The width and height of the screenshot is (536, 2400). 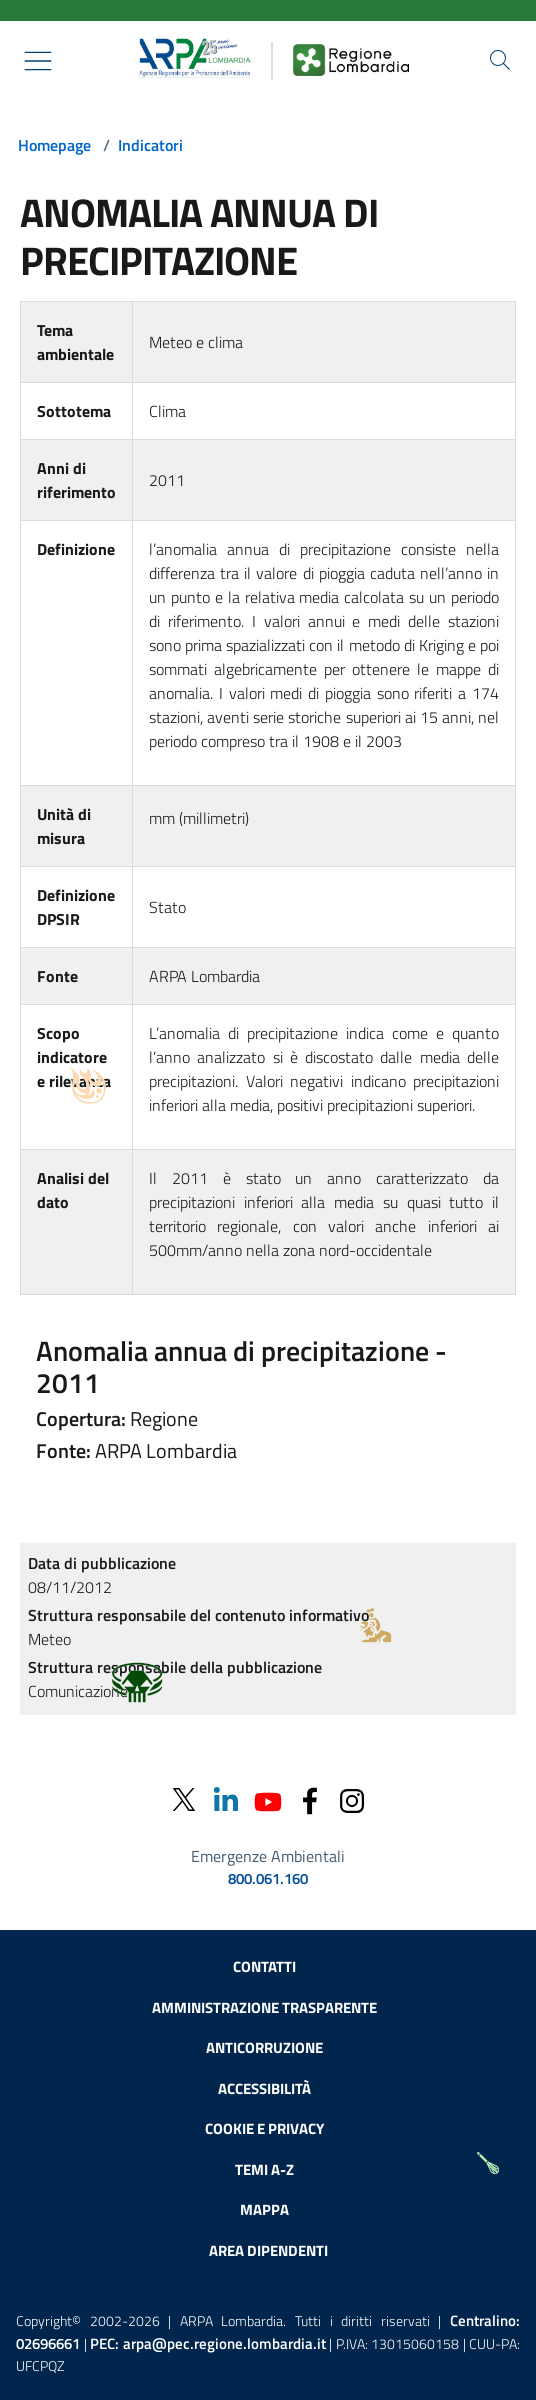 What do you see at coordinates (87, 1085) in the screenshot?
I see `indicates a burning or destroyed document` at bounding box center [87, 1085].